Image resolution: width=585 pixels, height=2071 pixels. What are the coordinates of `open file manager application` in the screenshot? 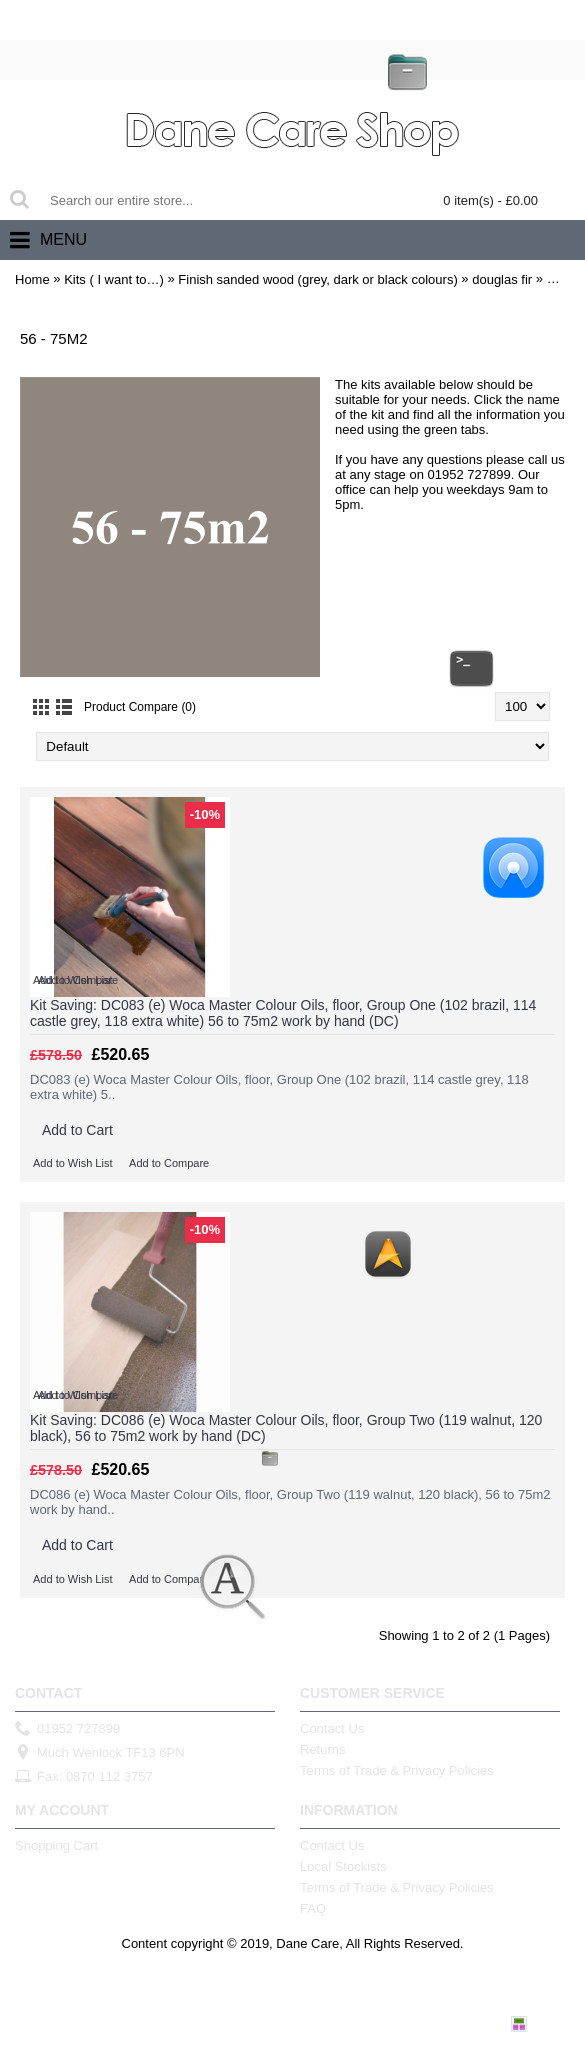 It's located at (407, 71).